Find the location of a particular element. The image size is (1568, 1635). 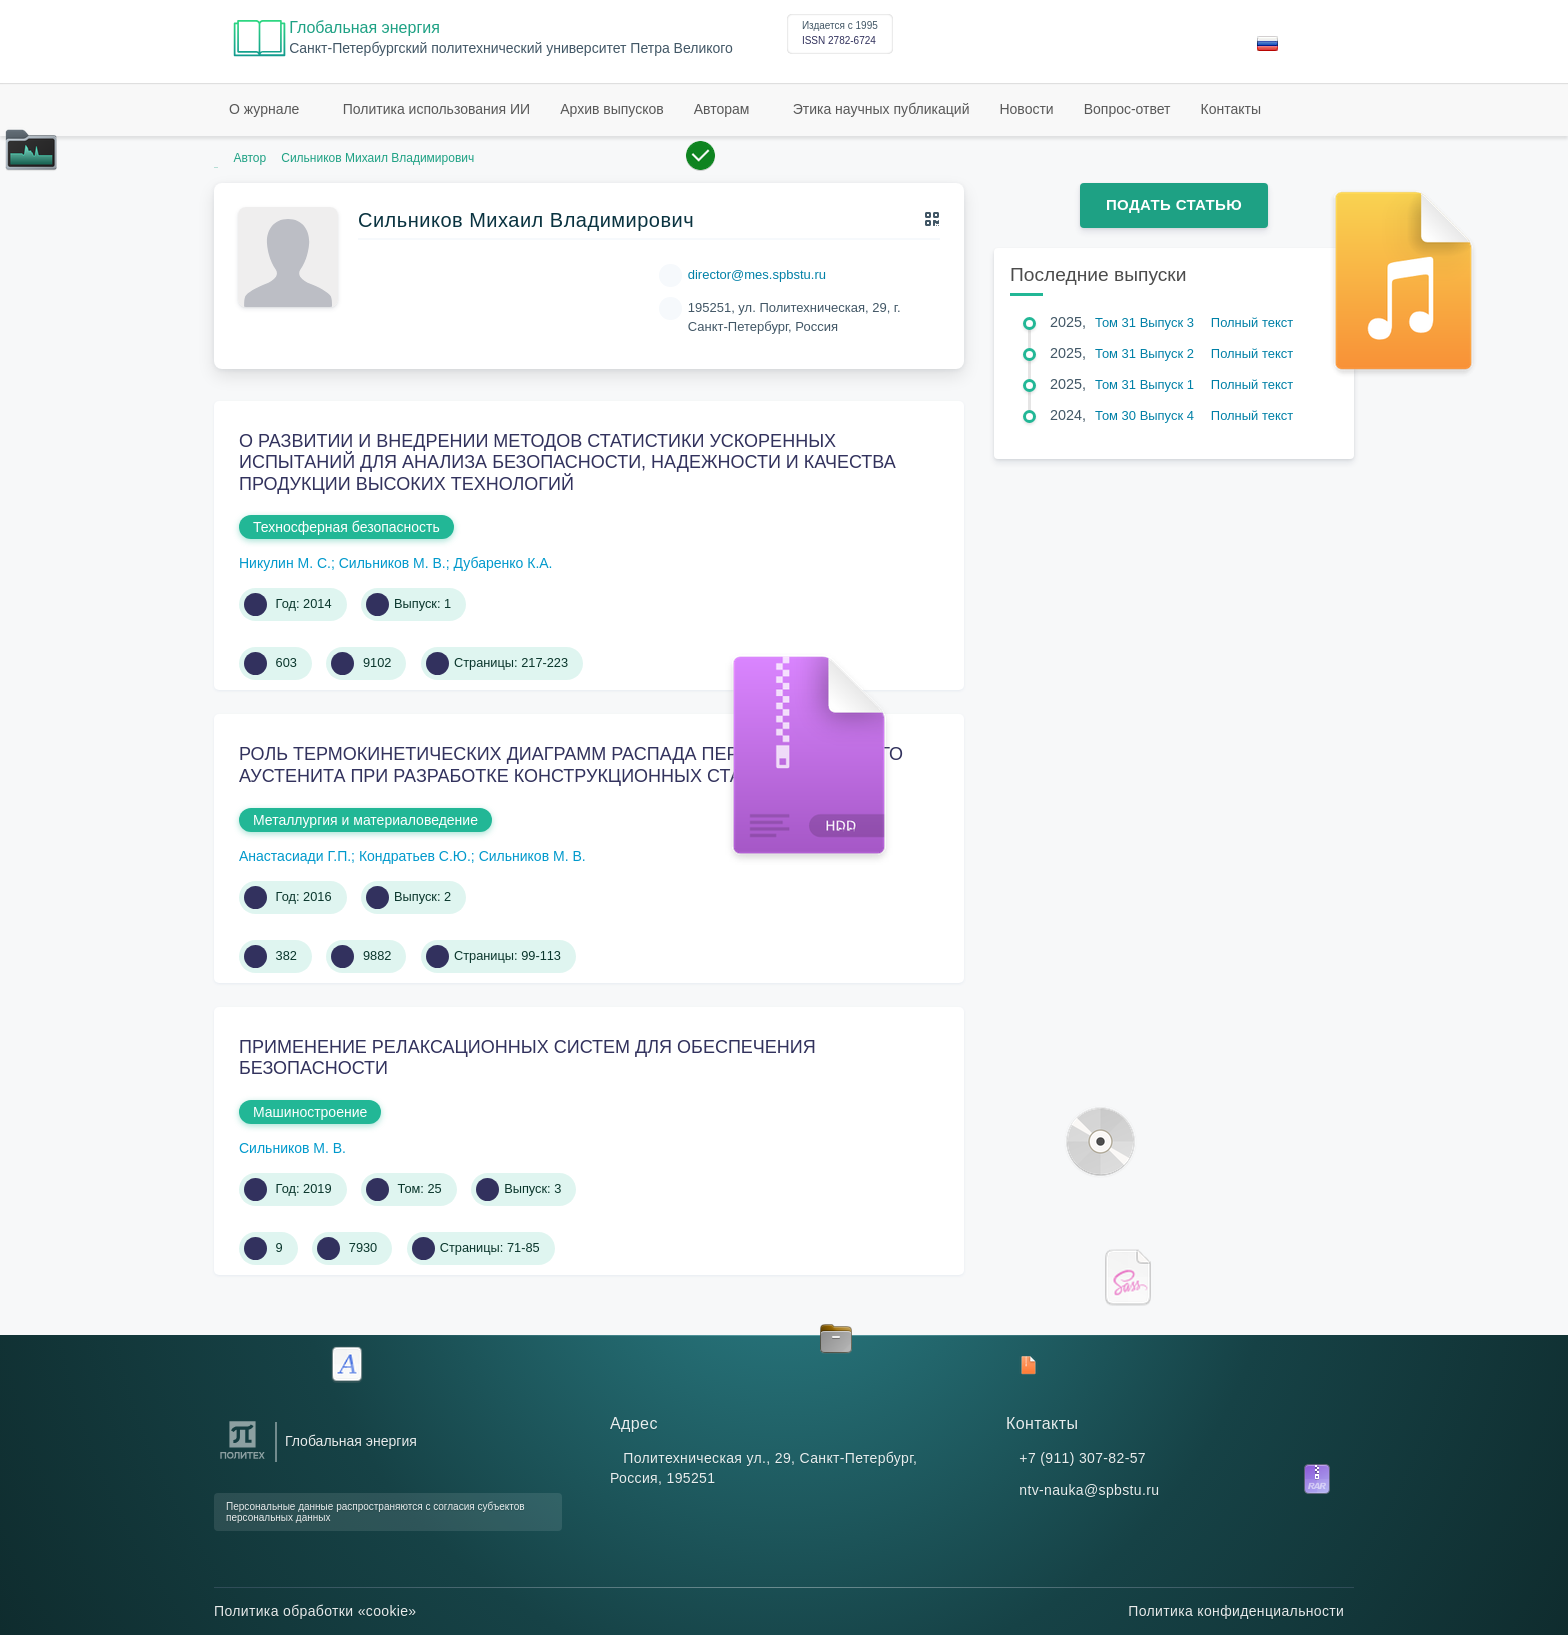

open system monitoring files is located at coordinates (31, 151).